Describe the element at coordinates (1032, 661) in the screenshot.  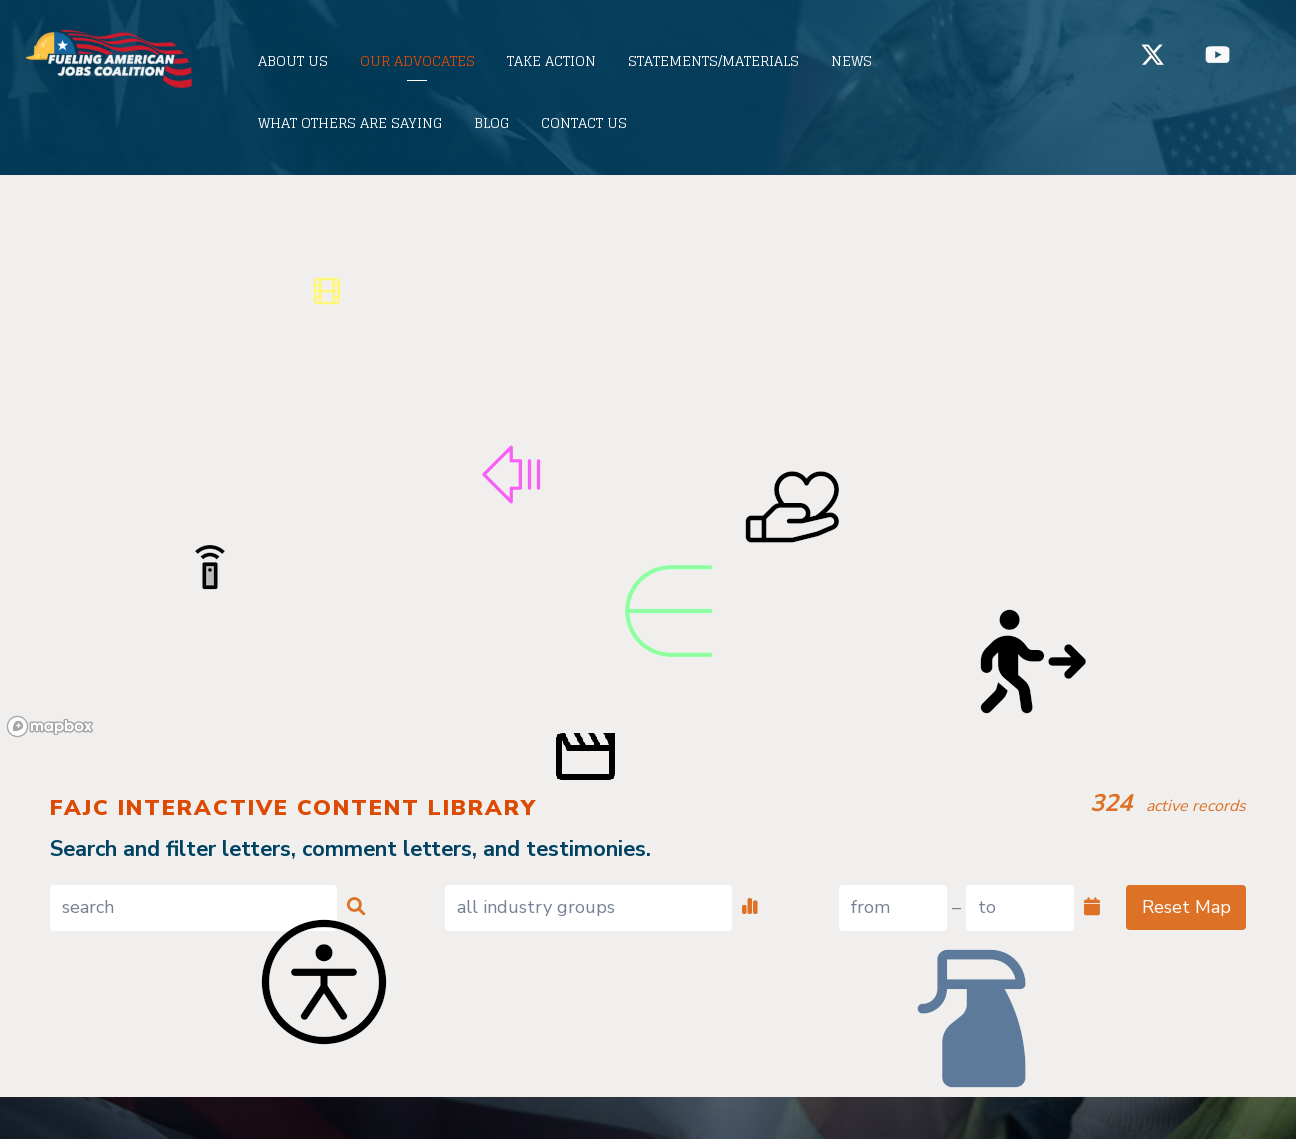
I see `exit or leave current area` at that location.